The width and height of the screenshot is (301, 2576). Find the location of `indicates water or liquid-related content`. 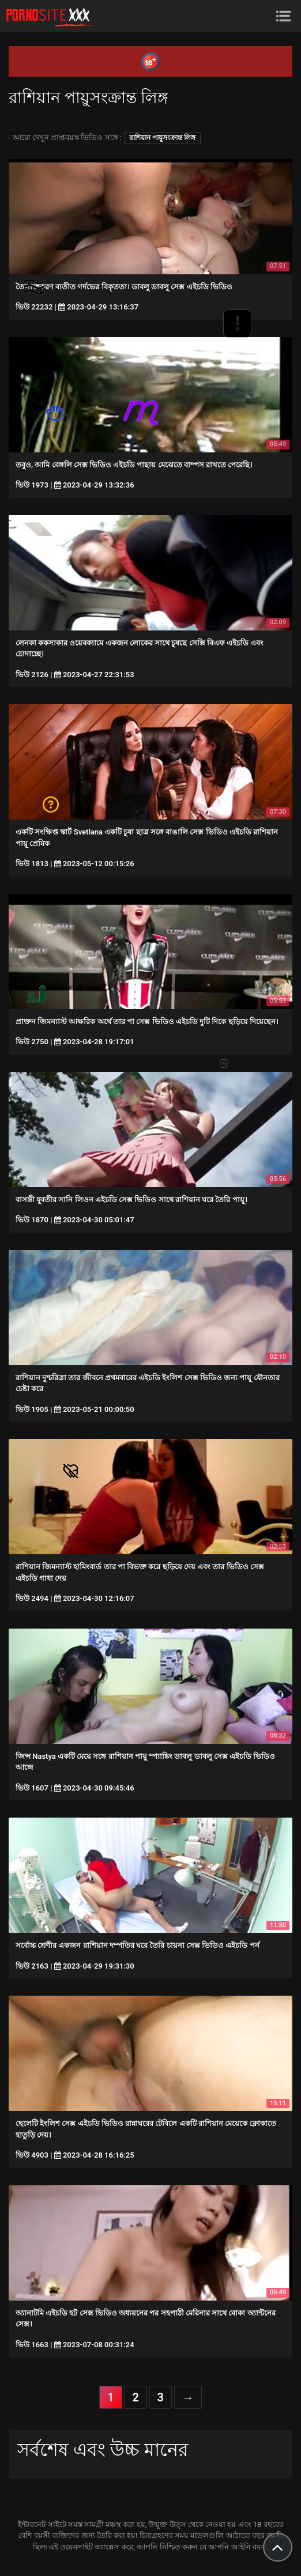

indicates water or liquid-related content is located at coordinates (34, 286).